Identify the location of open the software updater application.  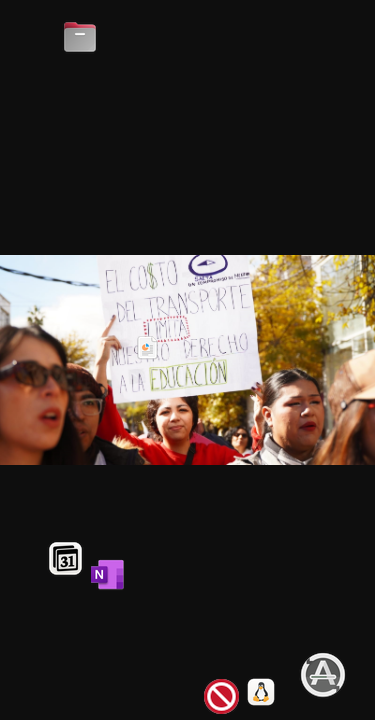
(323, 675).